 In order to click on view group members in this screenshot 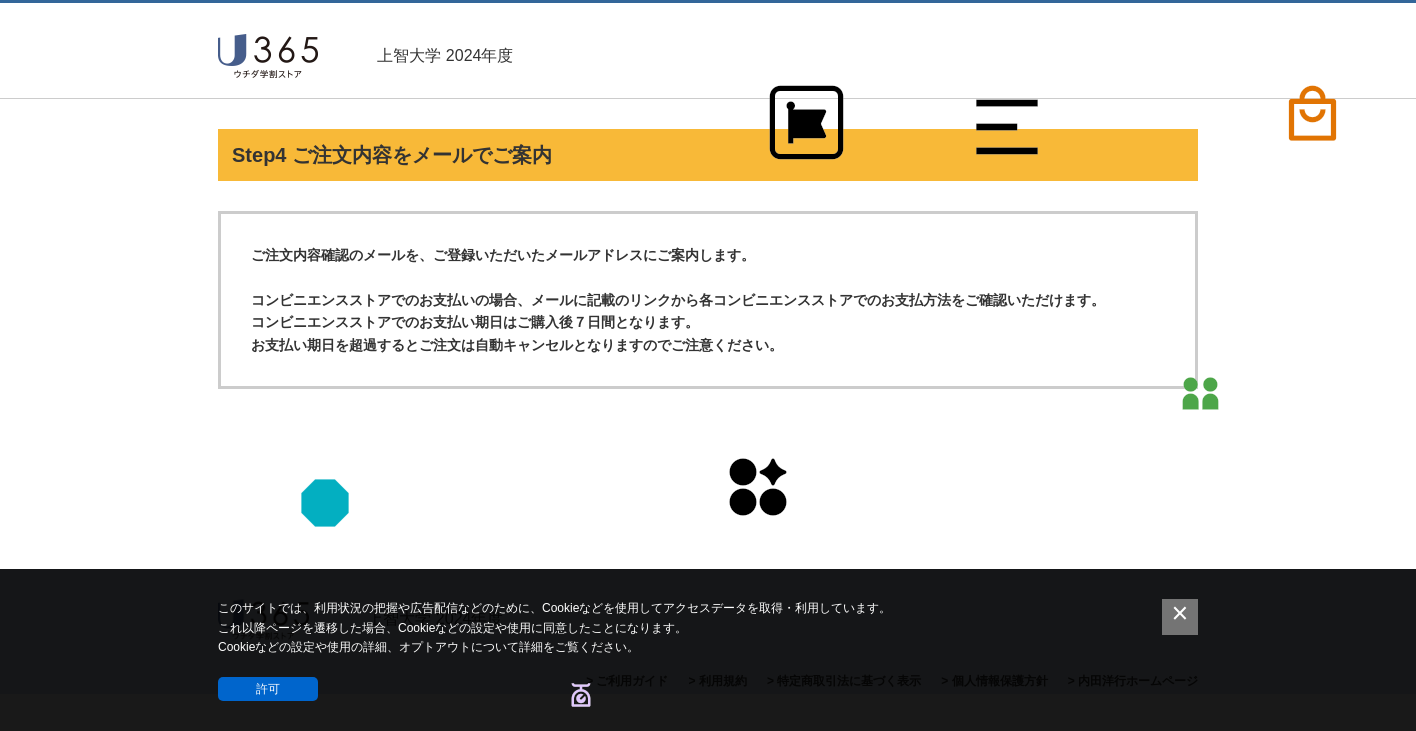, I will do `click(1200, 393)`.